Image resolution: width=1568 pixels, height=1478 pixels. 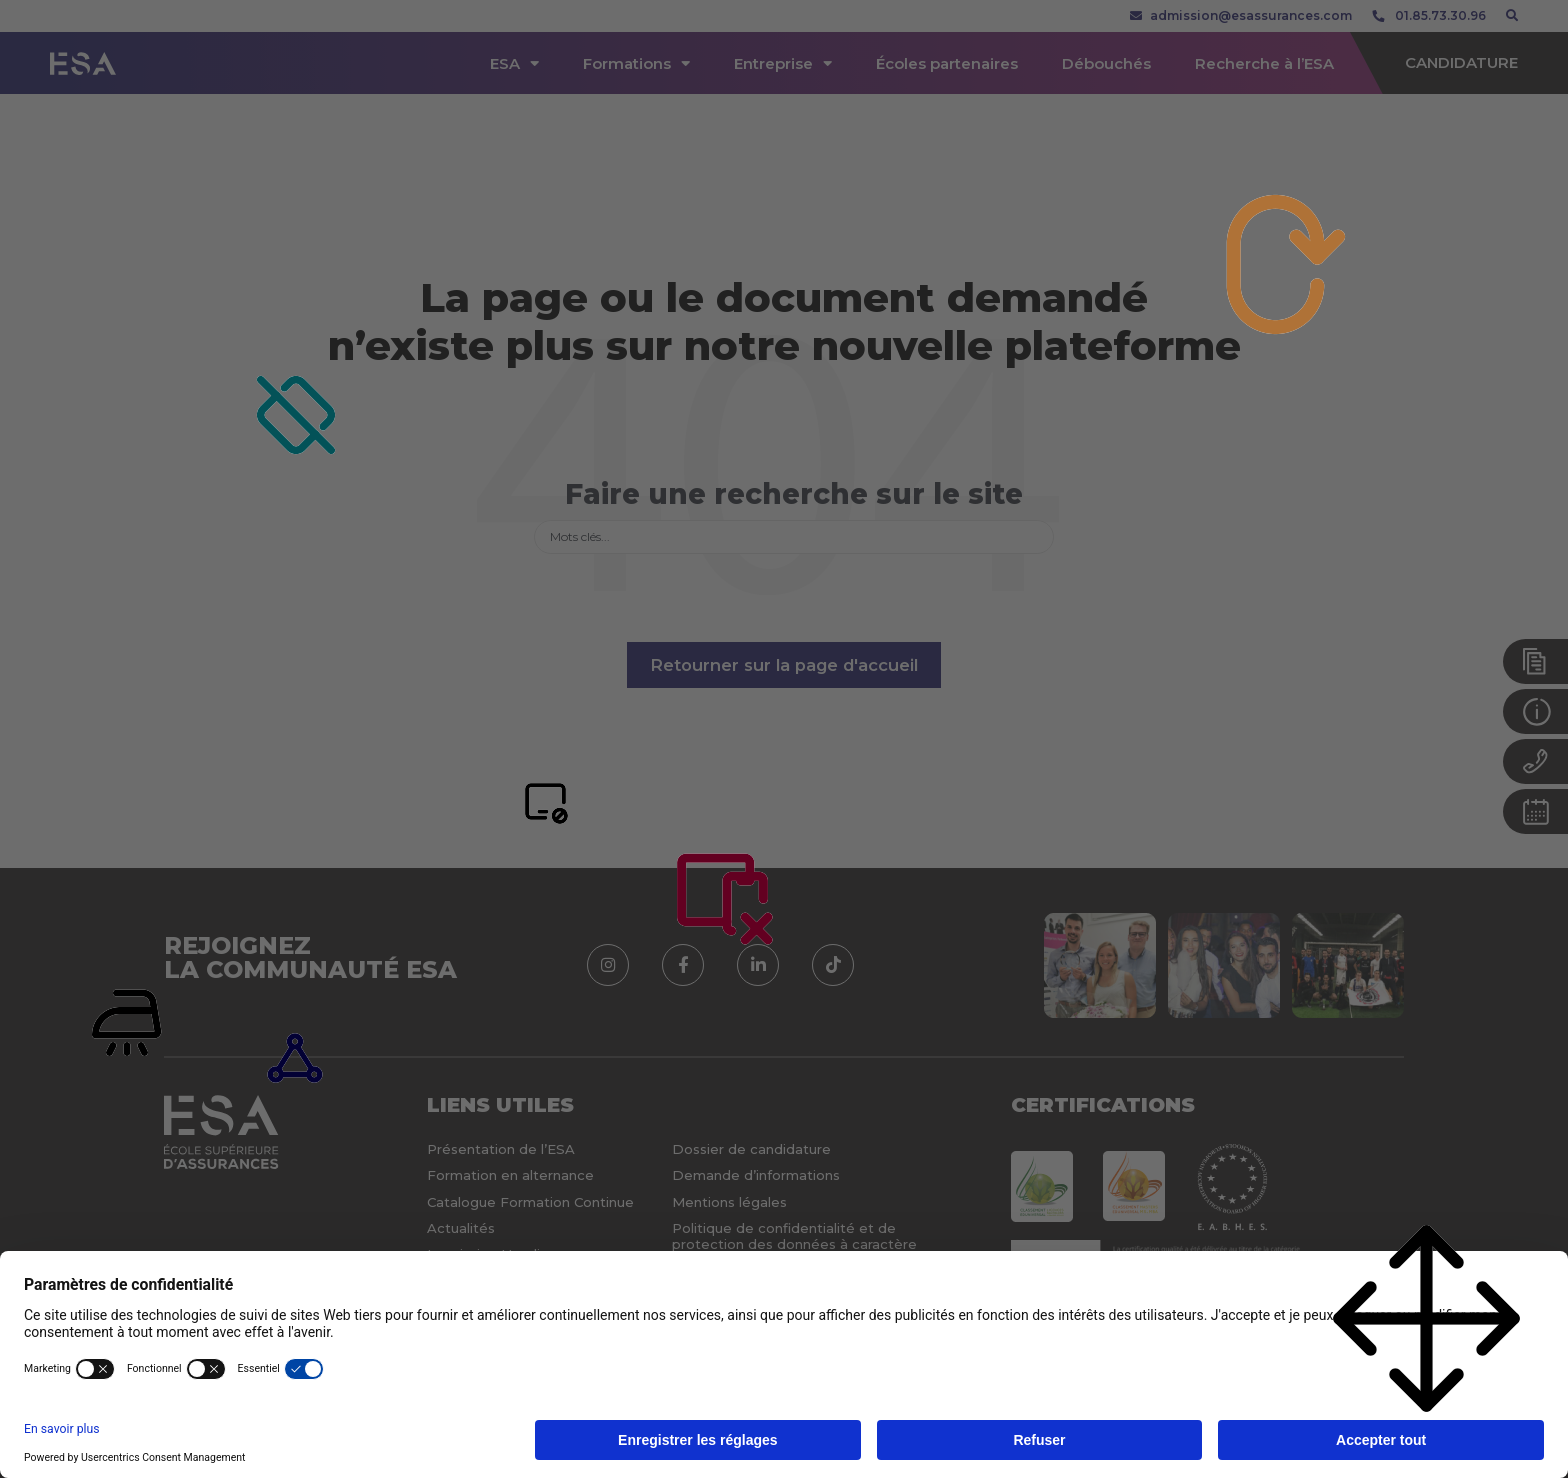 What do you see at coordinates (295, 1058) in the screenshot?
I see `view ring network topology` at bounding box center [295, 1058].